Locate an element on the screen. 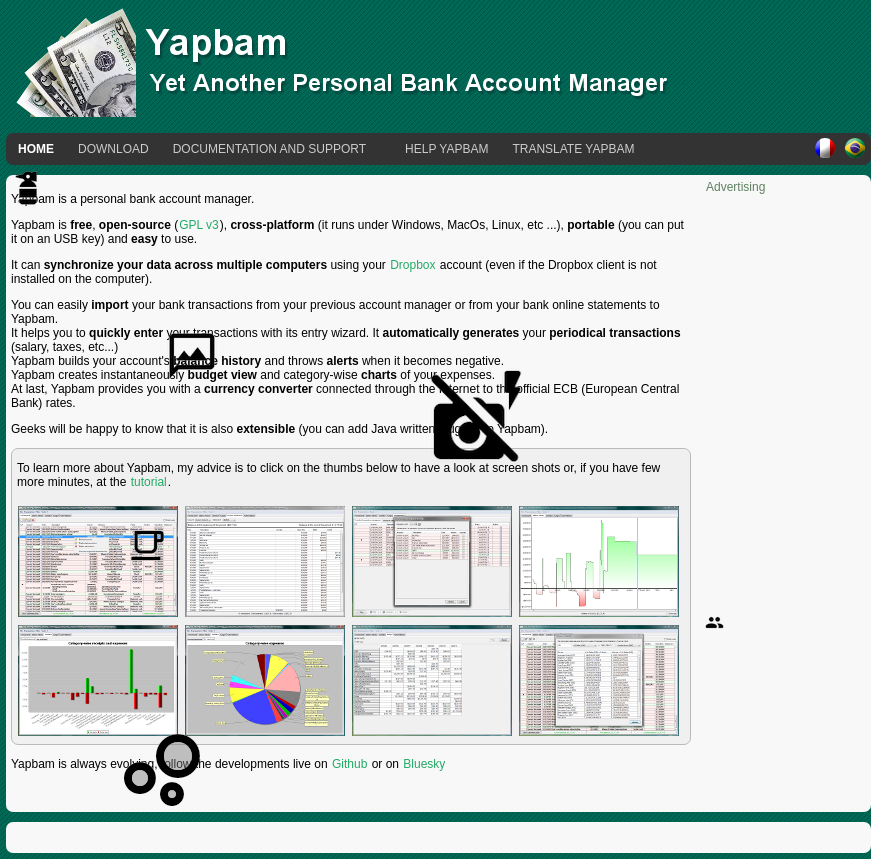 The height and width of the screenshot is (859, 871). camera flash is disabled is located at coordinates (478, 415).